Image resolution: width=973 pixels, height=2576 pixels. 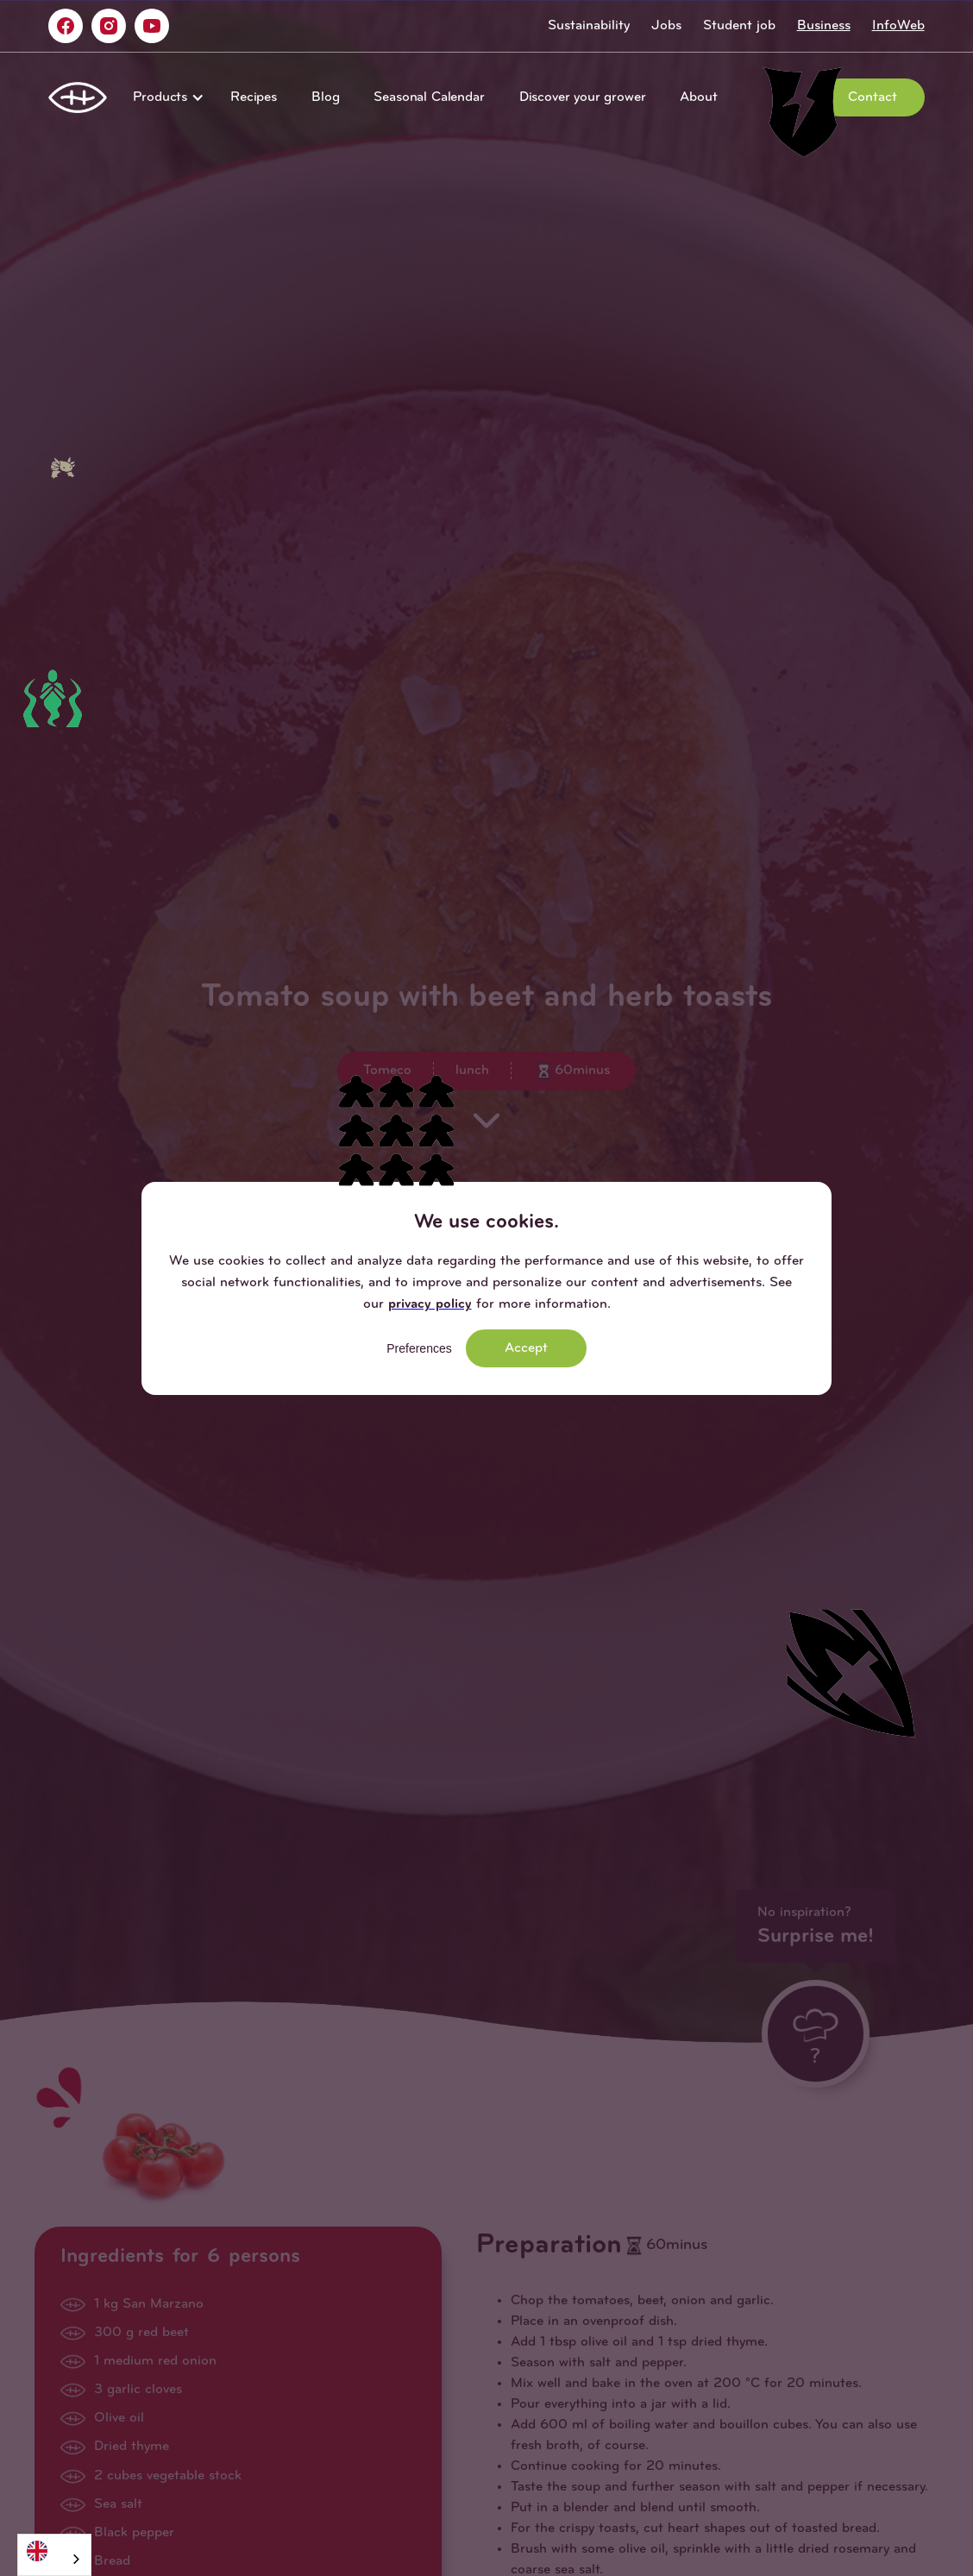 I want to click on view your army or squad roster, so click(x=396, y=1130).